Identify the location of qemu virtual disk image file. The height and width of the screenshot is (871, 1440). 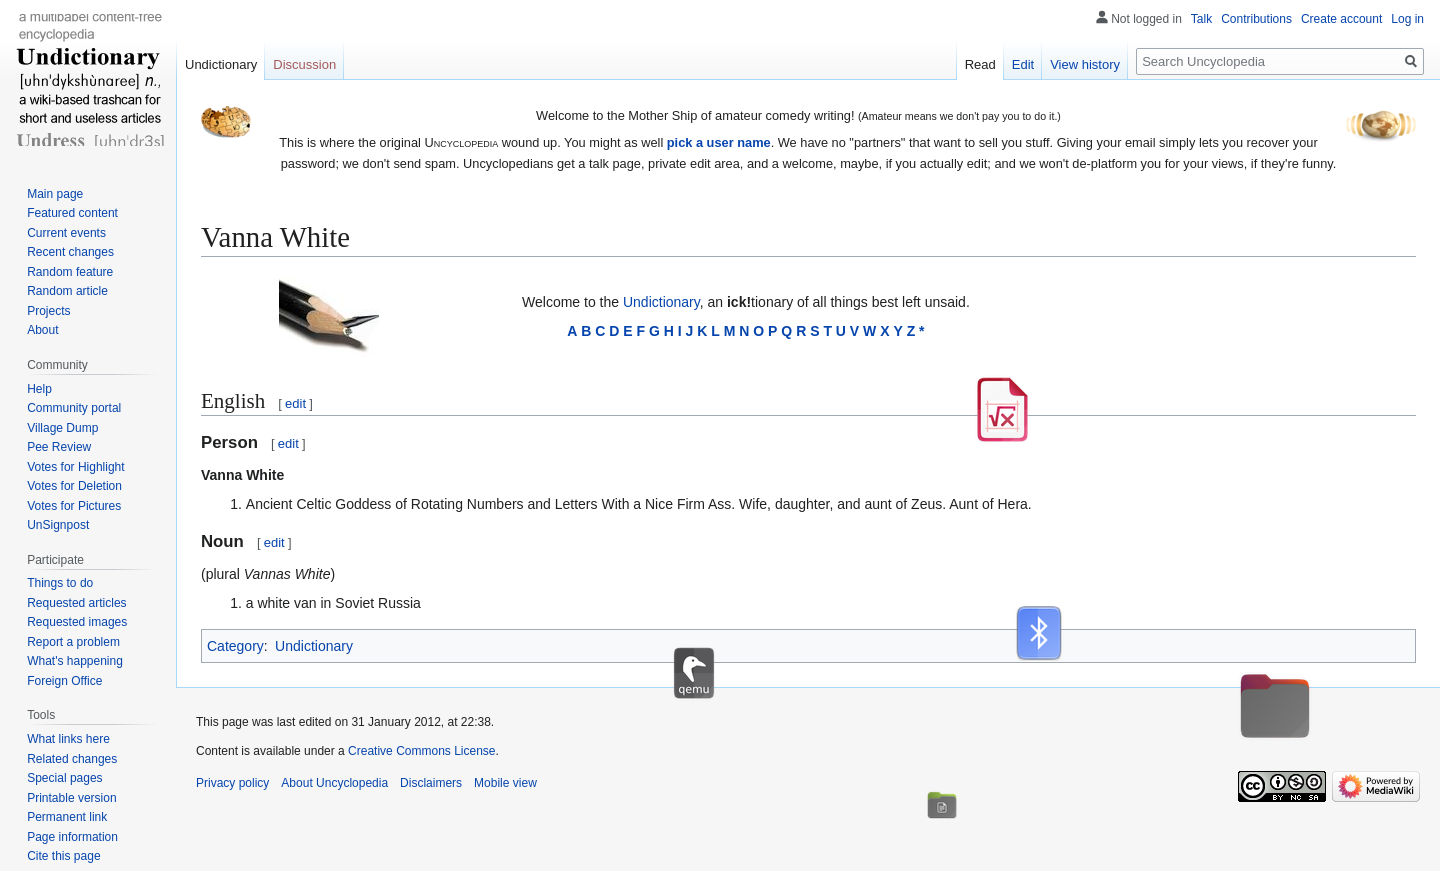
(694, 673).